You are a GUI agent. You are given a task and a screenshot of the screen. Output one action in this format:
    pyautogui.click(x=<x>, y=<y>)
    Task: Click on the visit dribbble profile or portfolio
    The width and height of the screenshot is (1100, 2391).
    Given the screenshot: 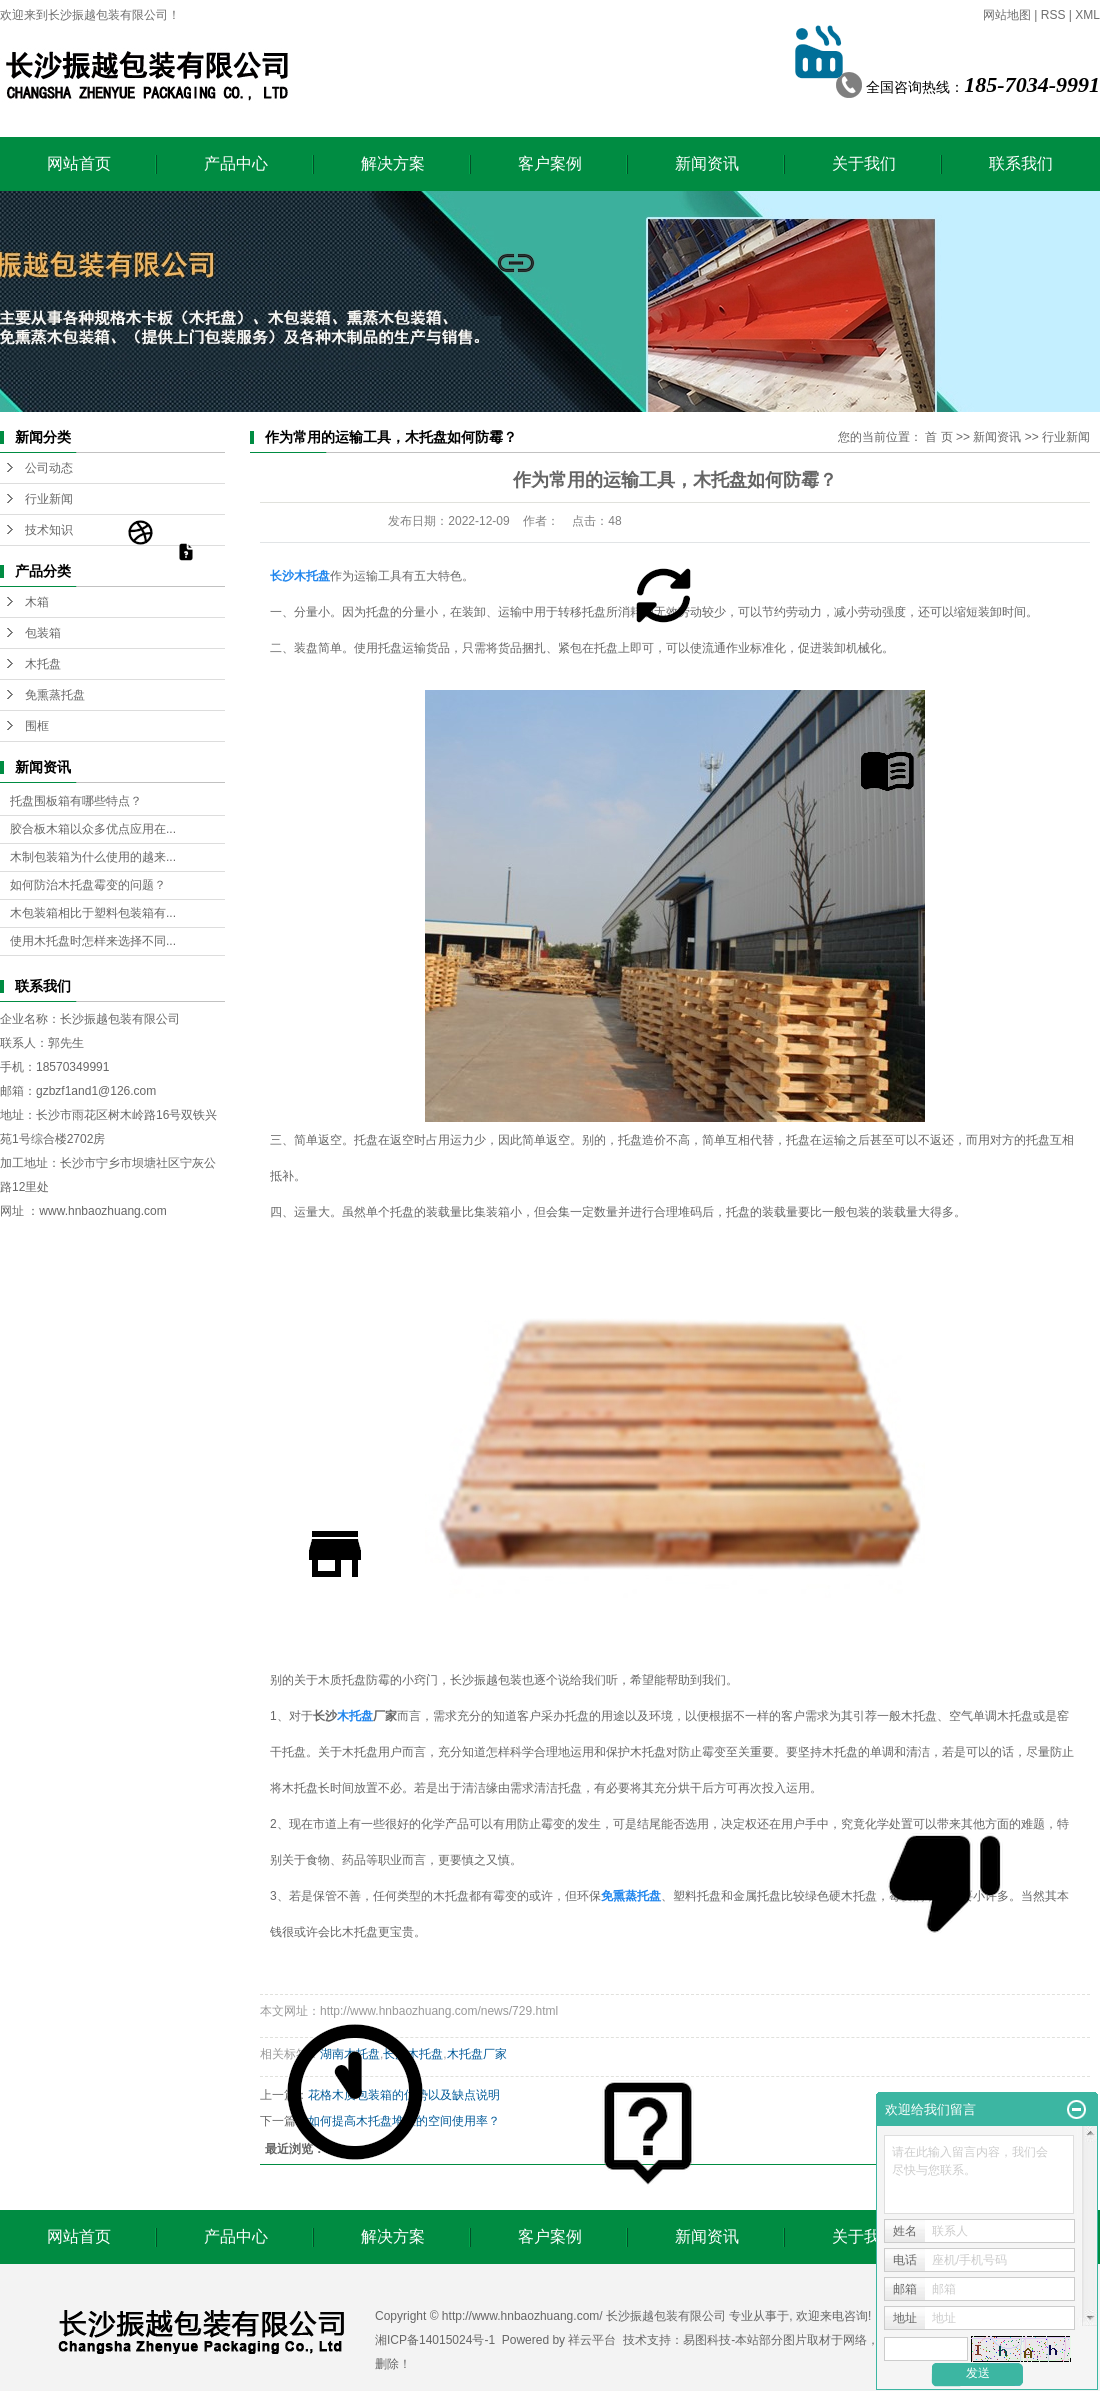 What is the action you would take?
    pyautogui.click(x=140, y=532)
    